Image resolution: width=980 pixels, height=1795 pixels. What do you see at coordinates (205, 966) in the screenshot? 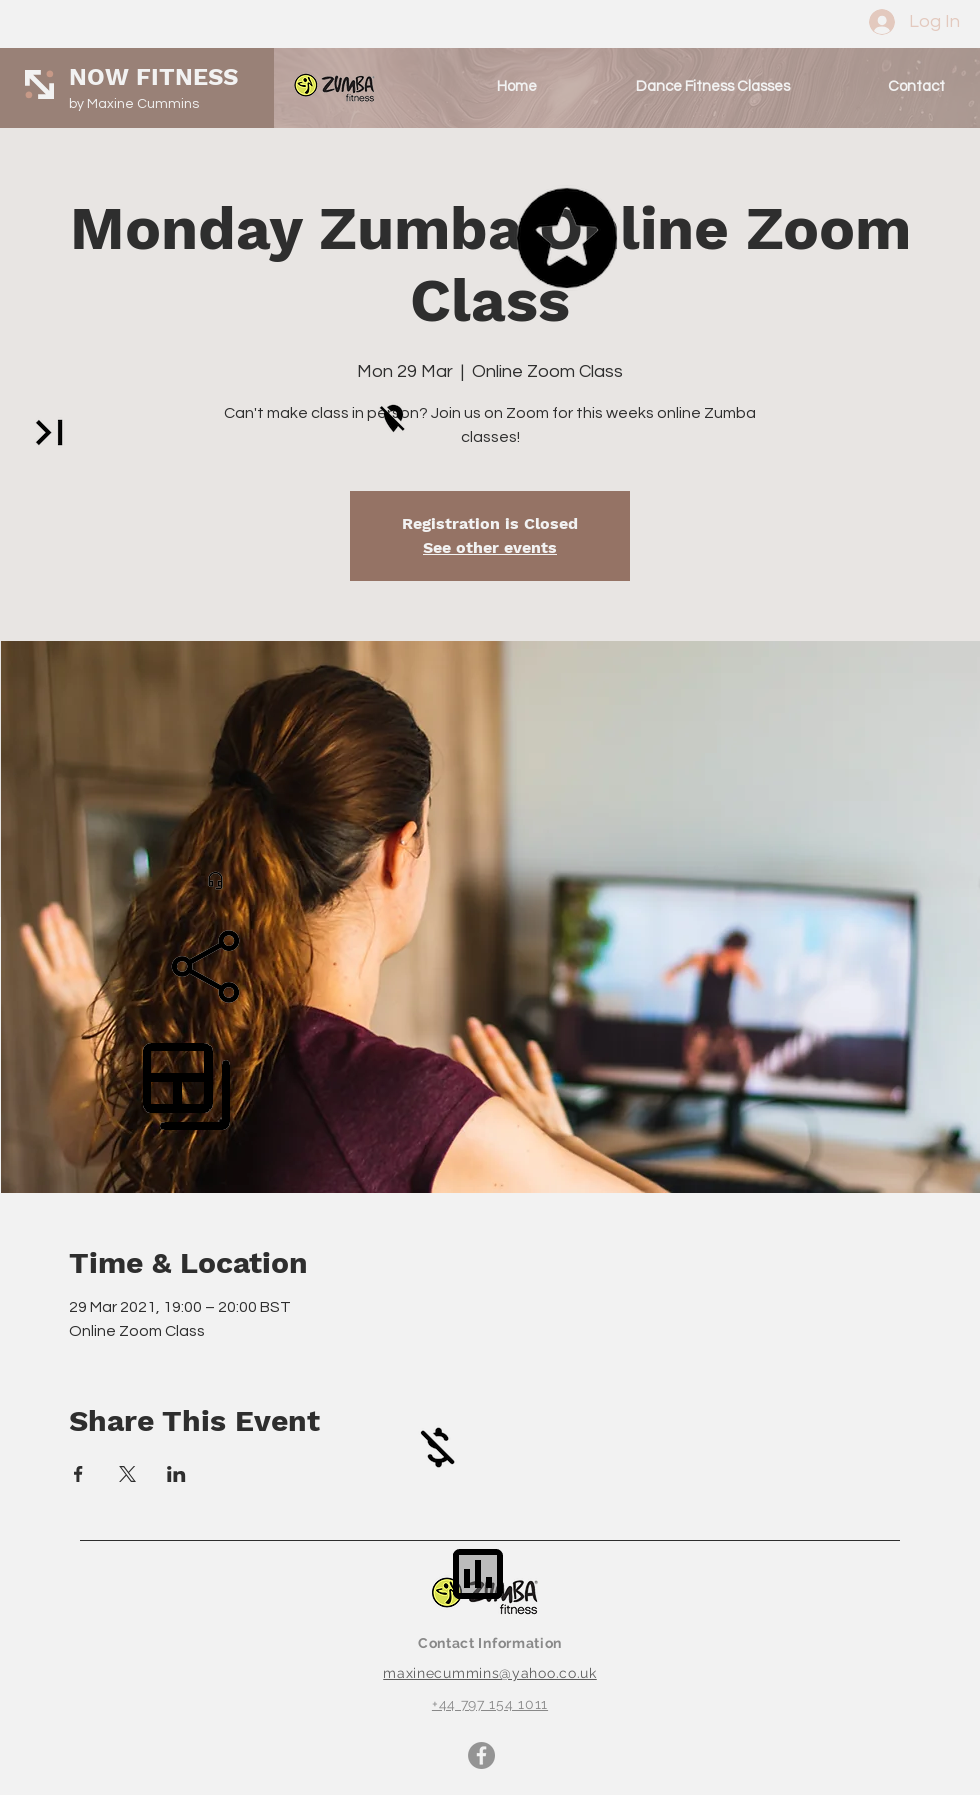
I see `share content with others` at bounding box center [205, 966].